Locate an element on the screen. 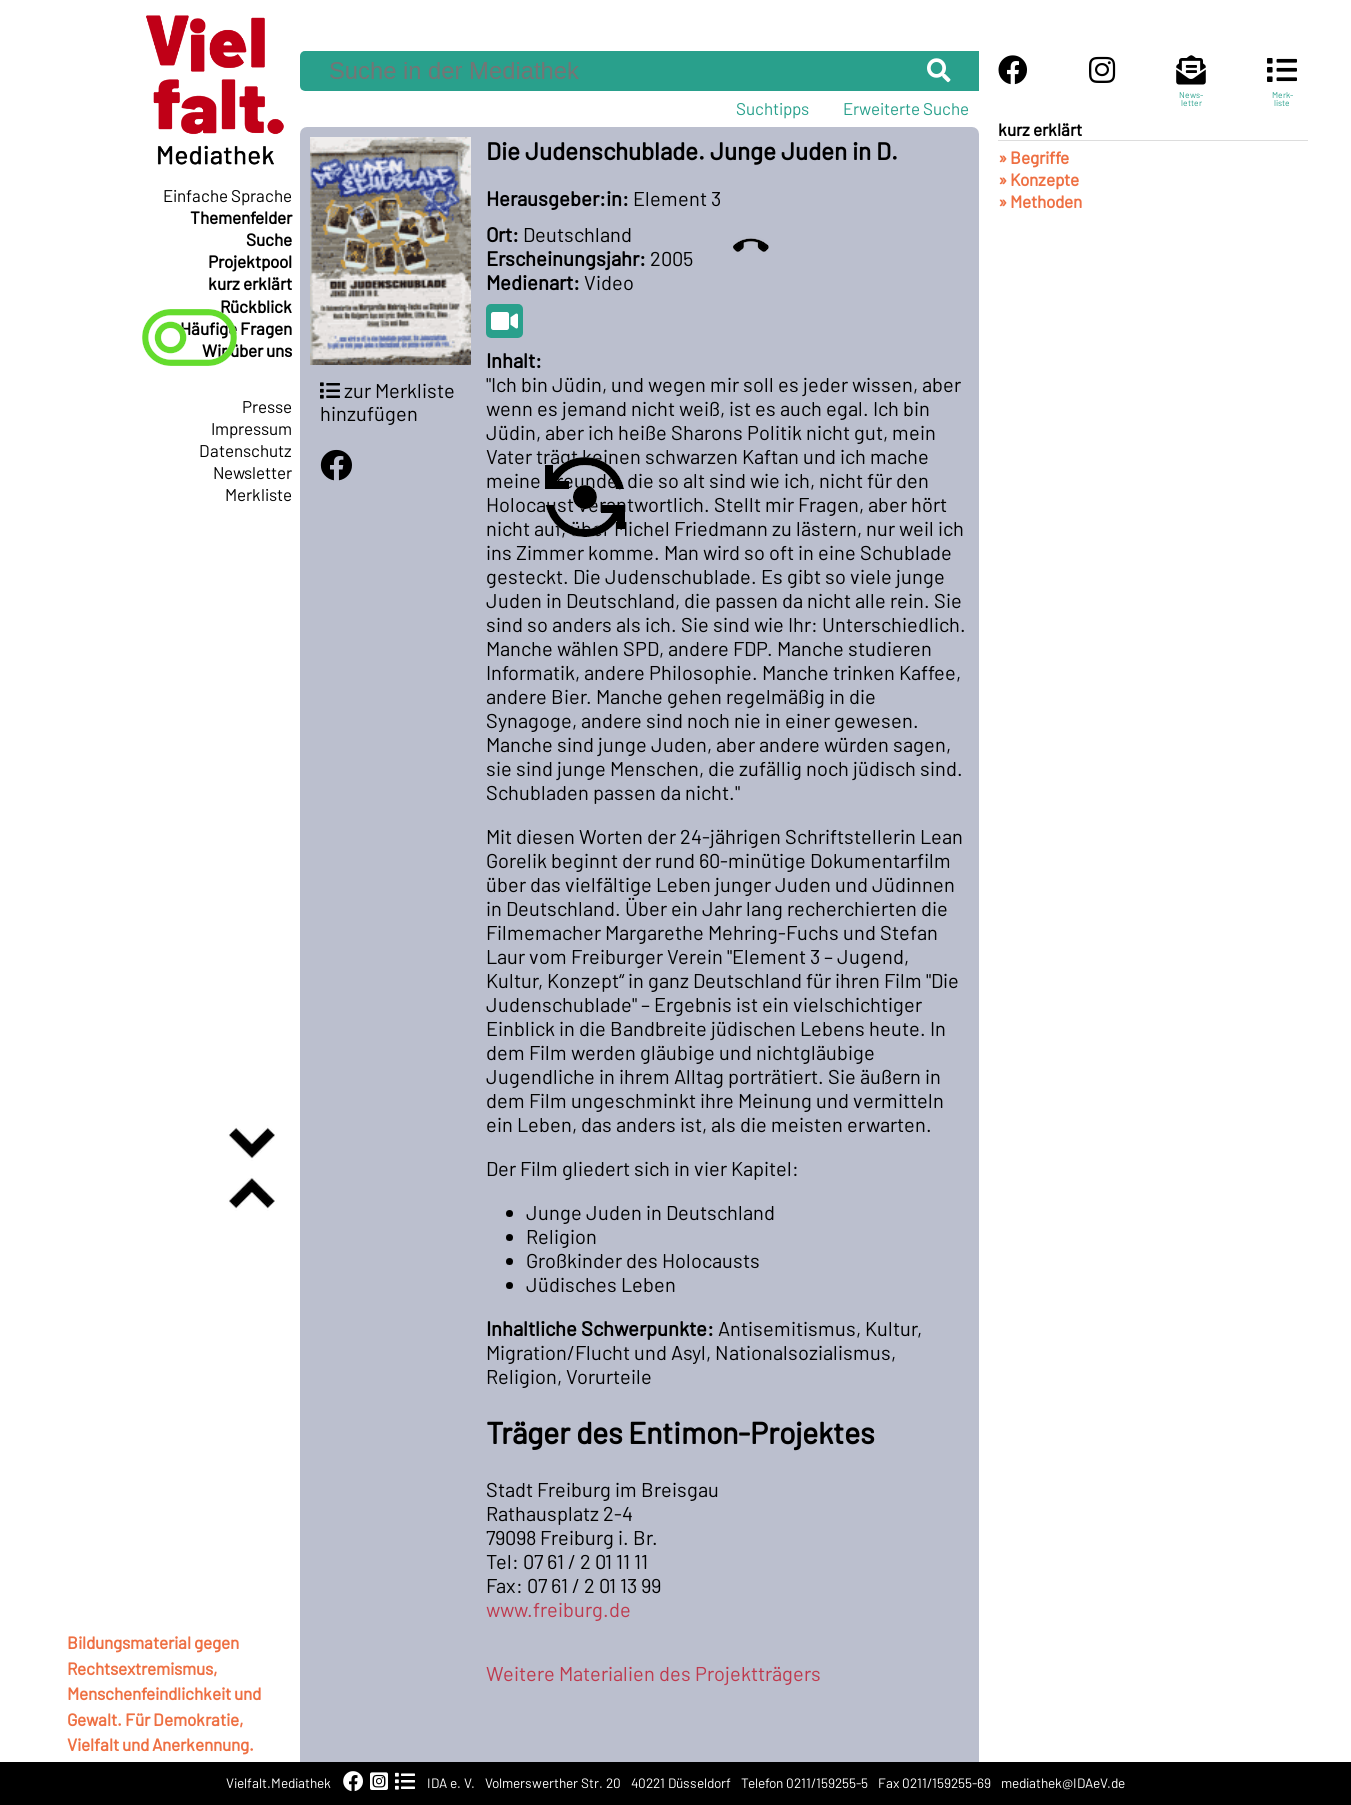 Image resolution: width=1351 pixels, height=1805 pixels. collapse expanded content is located at coordinates (252, 1168).